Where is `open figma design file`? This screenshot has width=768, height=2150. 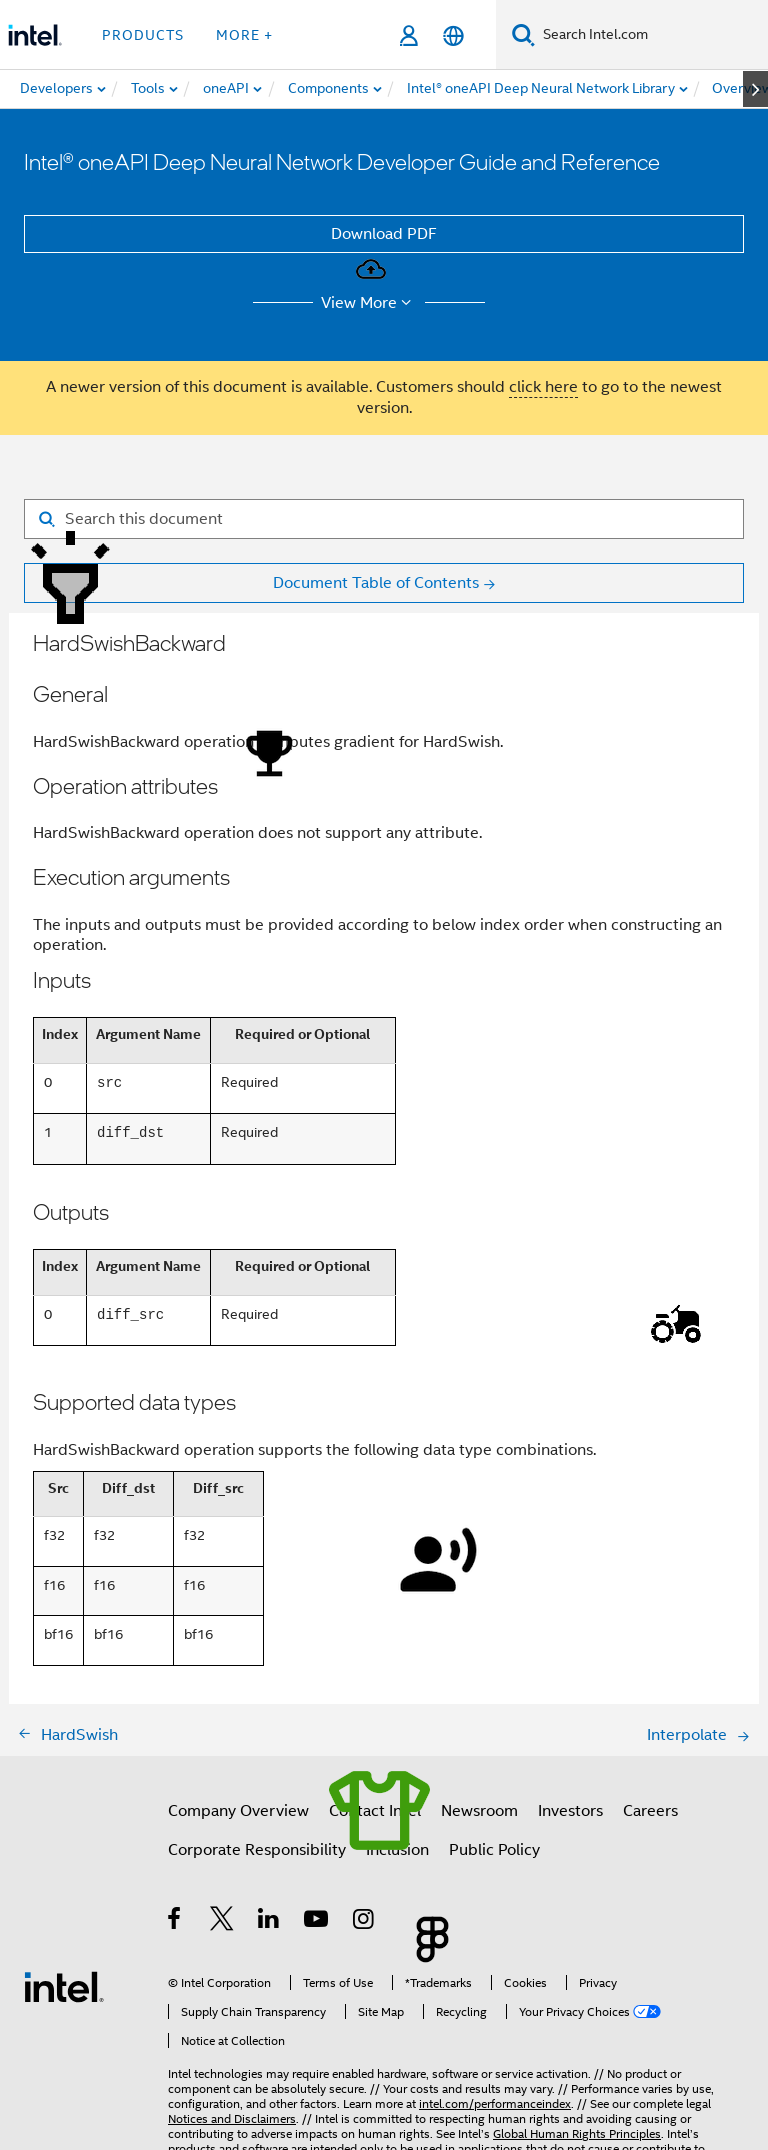 open figma design file is located at coordinates (432, 1939).